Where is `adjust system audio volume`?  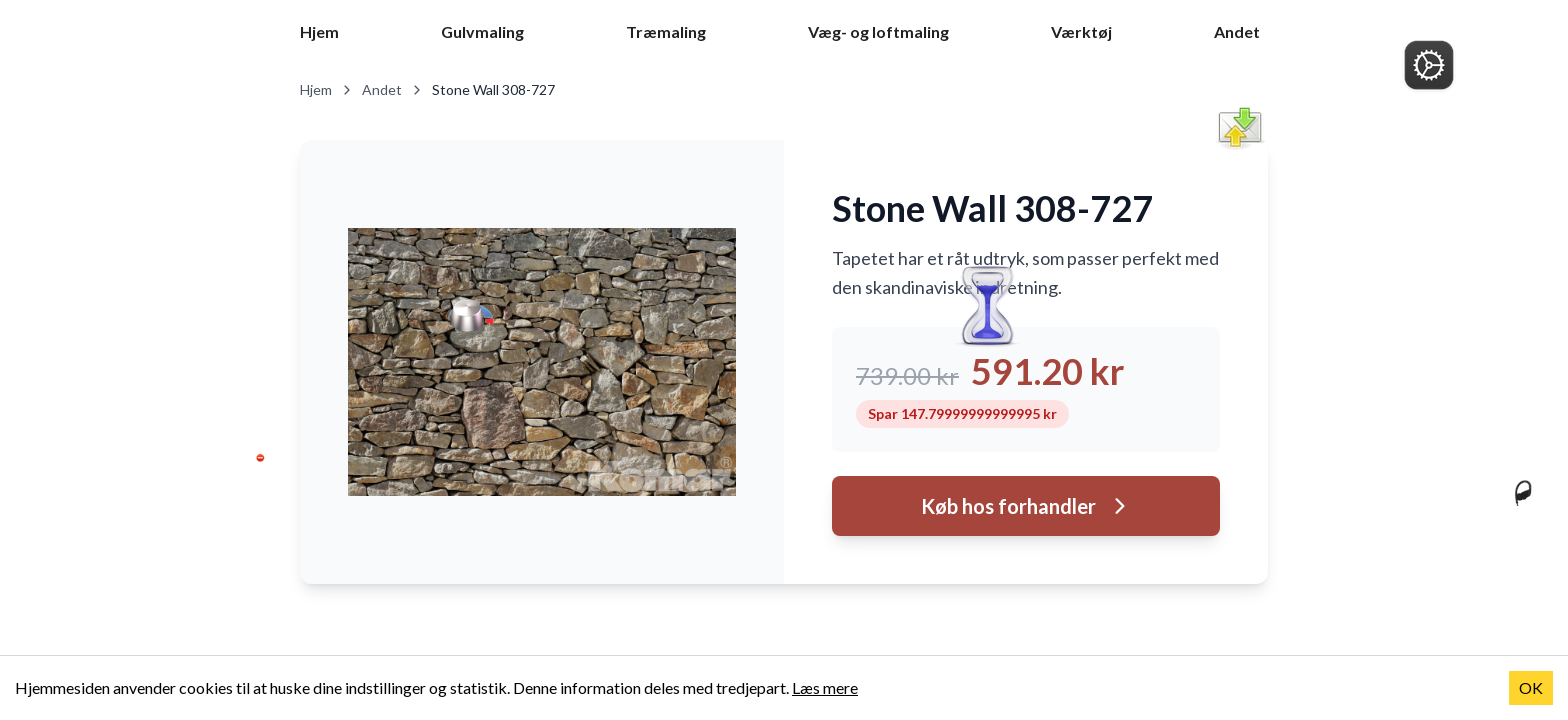
adjust system audio volume is located at coordinates (470, 316).